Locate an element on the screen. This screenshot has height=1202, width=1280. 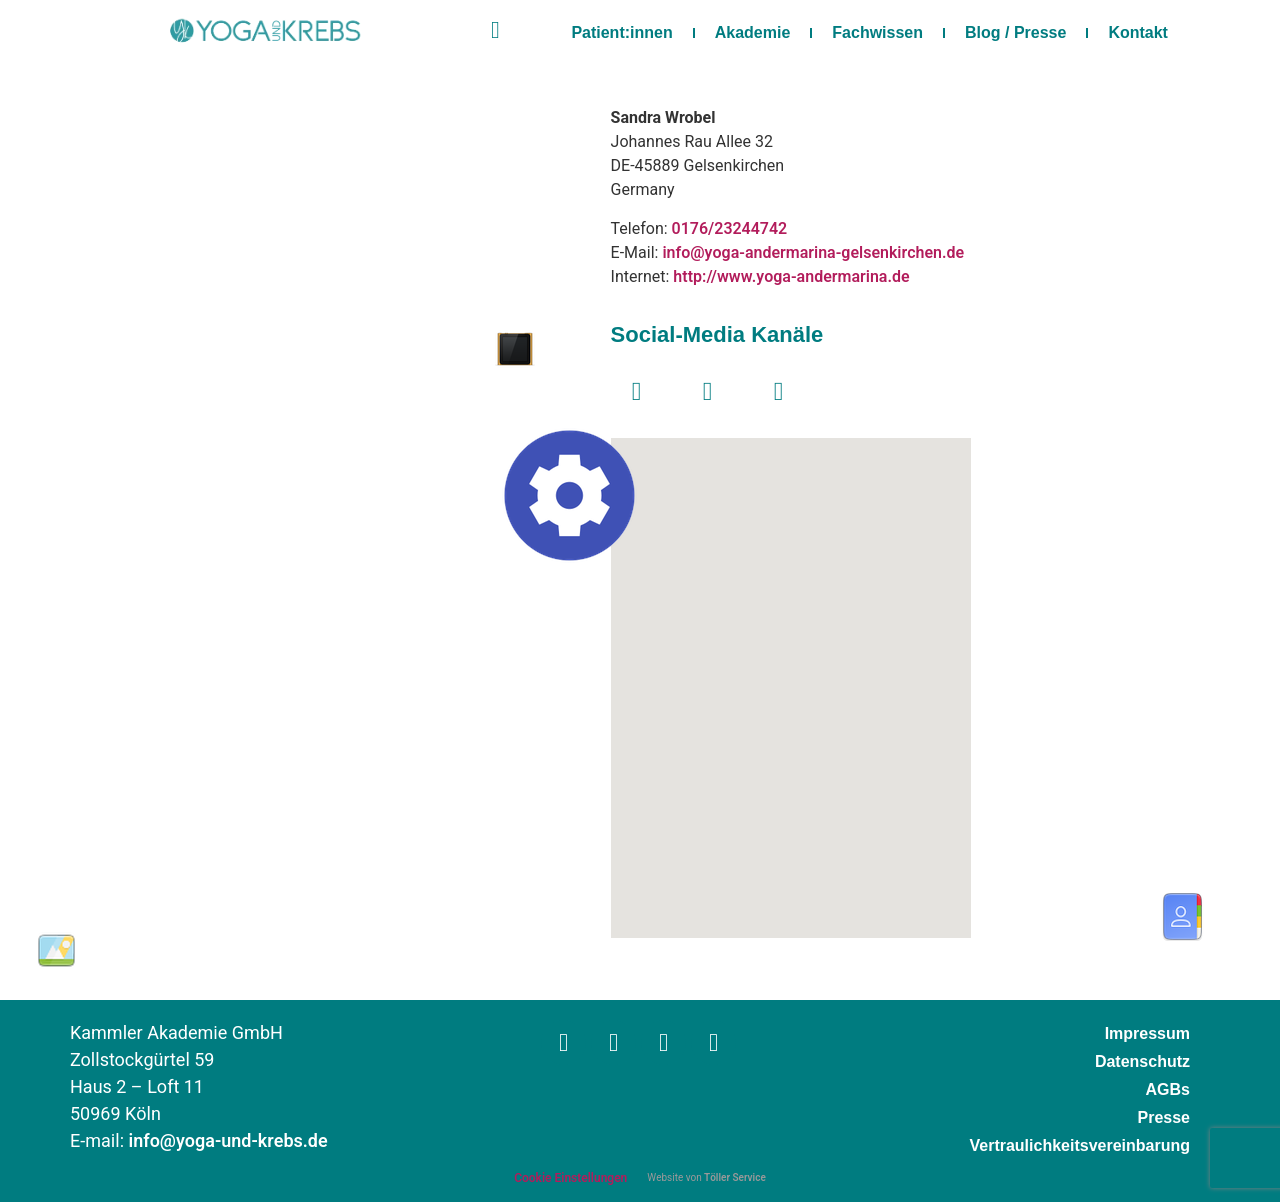
iPod nano device in orange is located at coordinates (515, 349).